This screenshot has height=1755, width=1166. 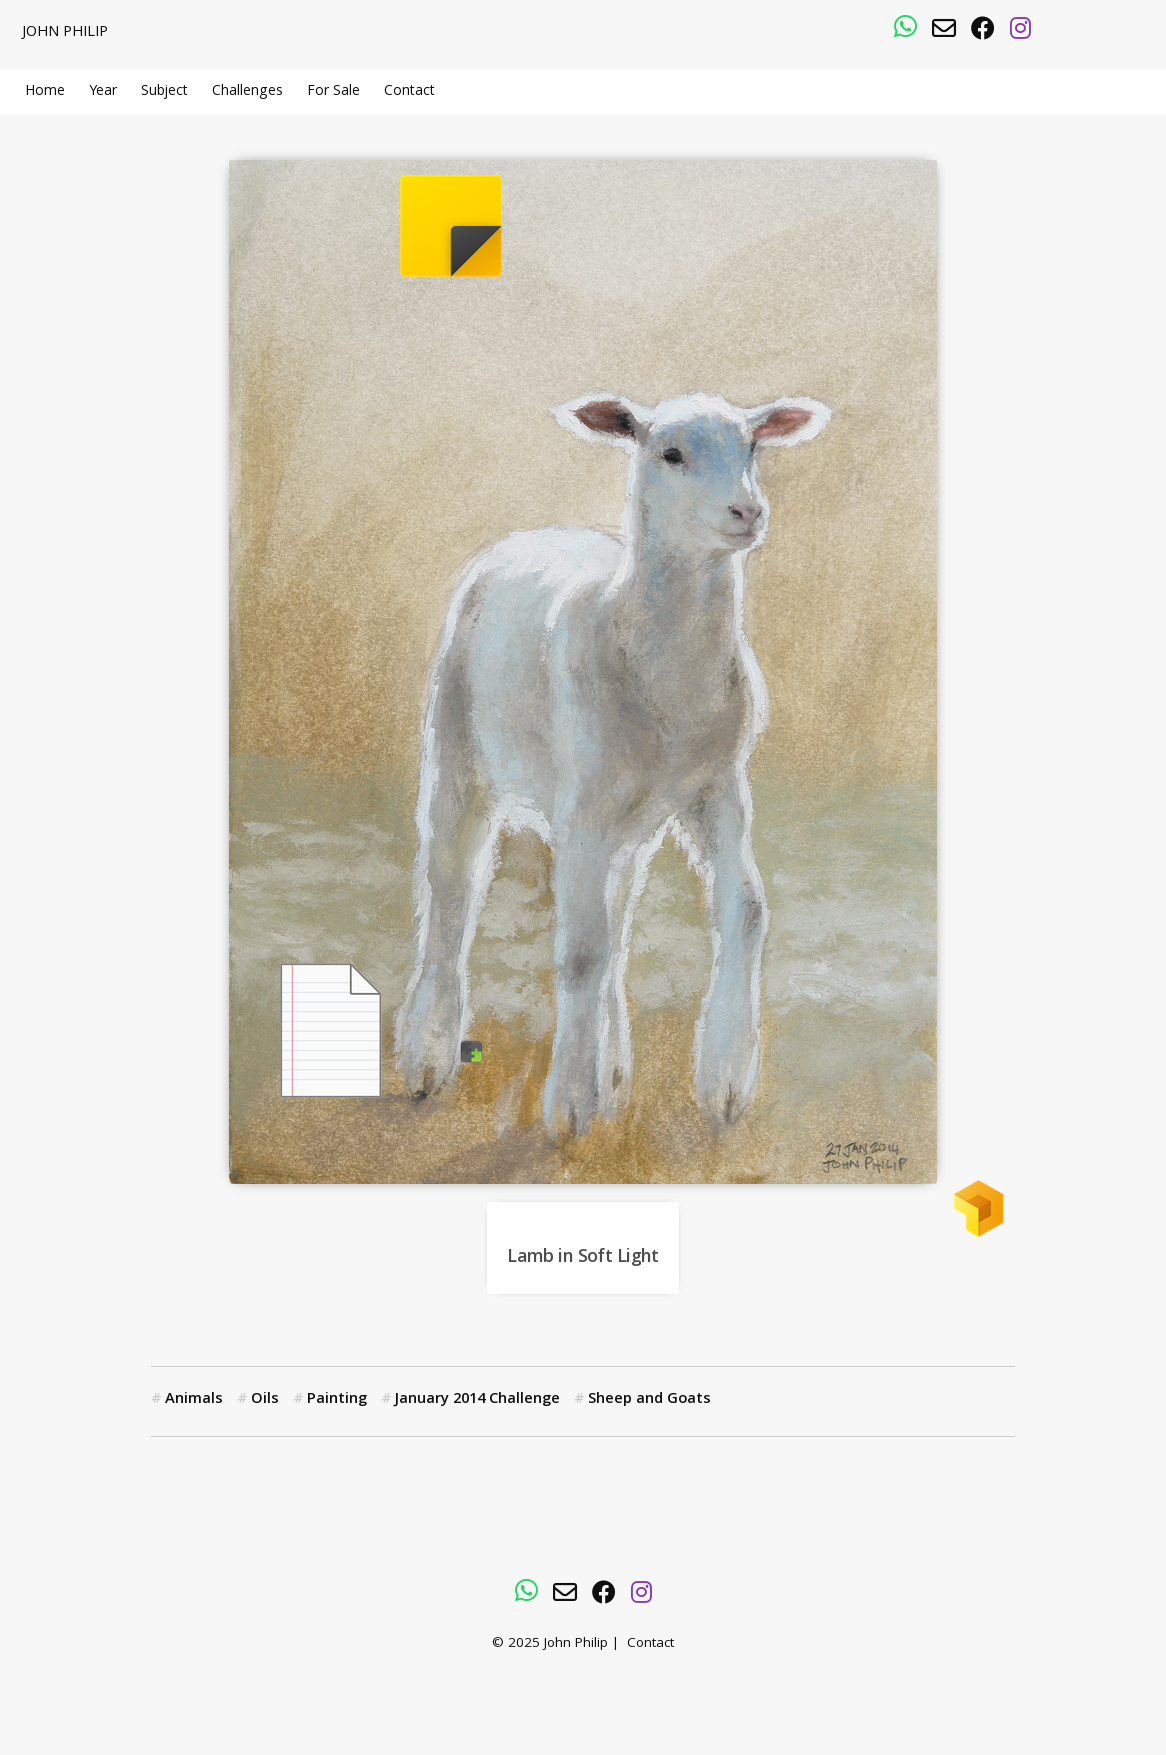 What do you see at coordinates (451, 226) in the screenshot?
I see `open sticky notes app` at bounding box center [451, 226].